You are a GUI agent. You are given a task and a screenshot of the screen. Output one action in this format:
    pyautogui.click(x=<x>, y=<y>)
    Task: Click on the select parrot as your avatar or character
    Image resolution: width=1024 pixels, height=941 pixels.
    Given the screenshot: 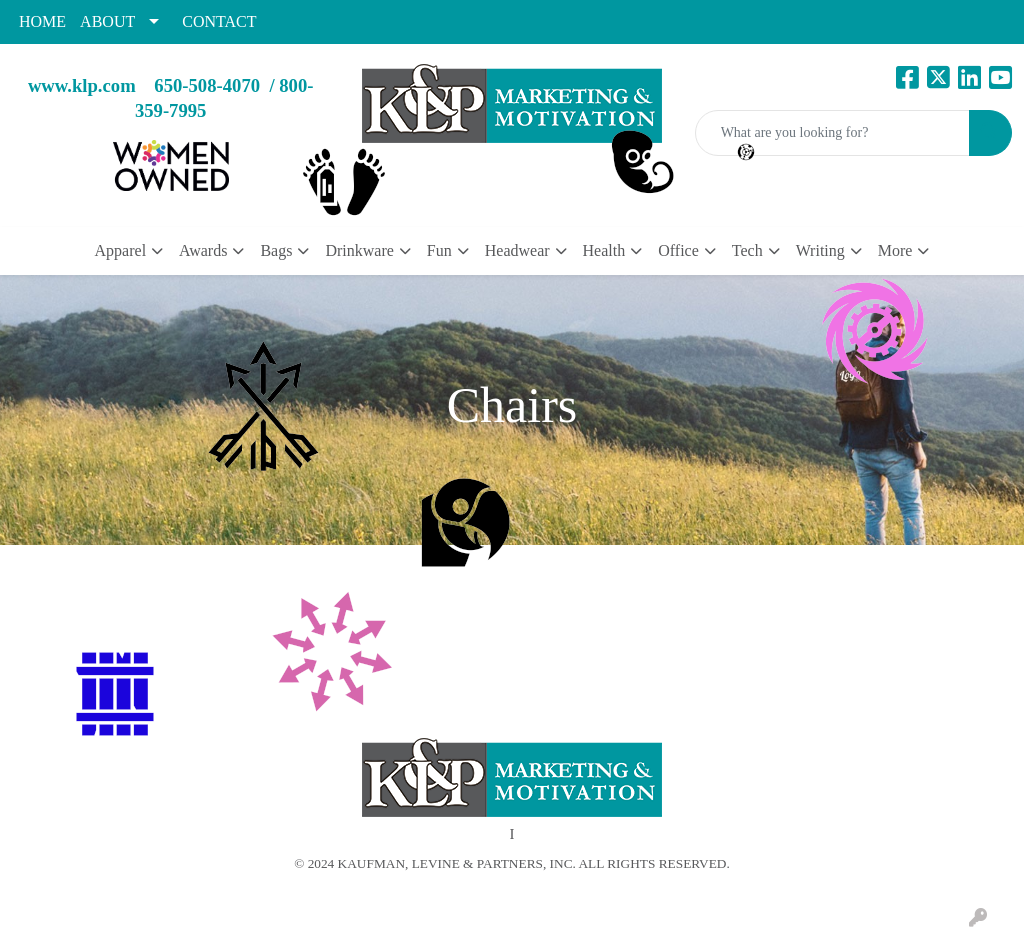 What is the action you would take?
    pyautogui.click(x=465, y=522)
    